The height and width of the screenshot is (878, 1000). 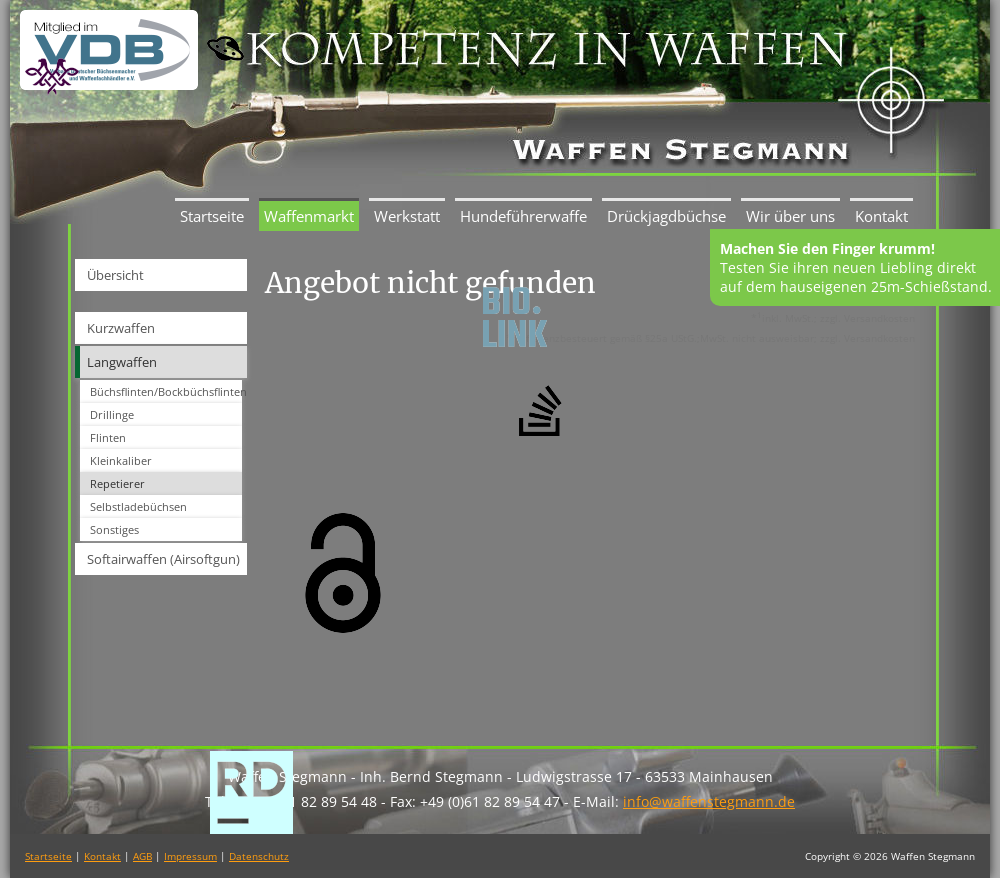 What do you see at coordinates (52, 77) in the screenshot?
I see `air serbia airline logo` at bounding box center [52, 77].